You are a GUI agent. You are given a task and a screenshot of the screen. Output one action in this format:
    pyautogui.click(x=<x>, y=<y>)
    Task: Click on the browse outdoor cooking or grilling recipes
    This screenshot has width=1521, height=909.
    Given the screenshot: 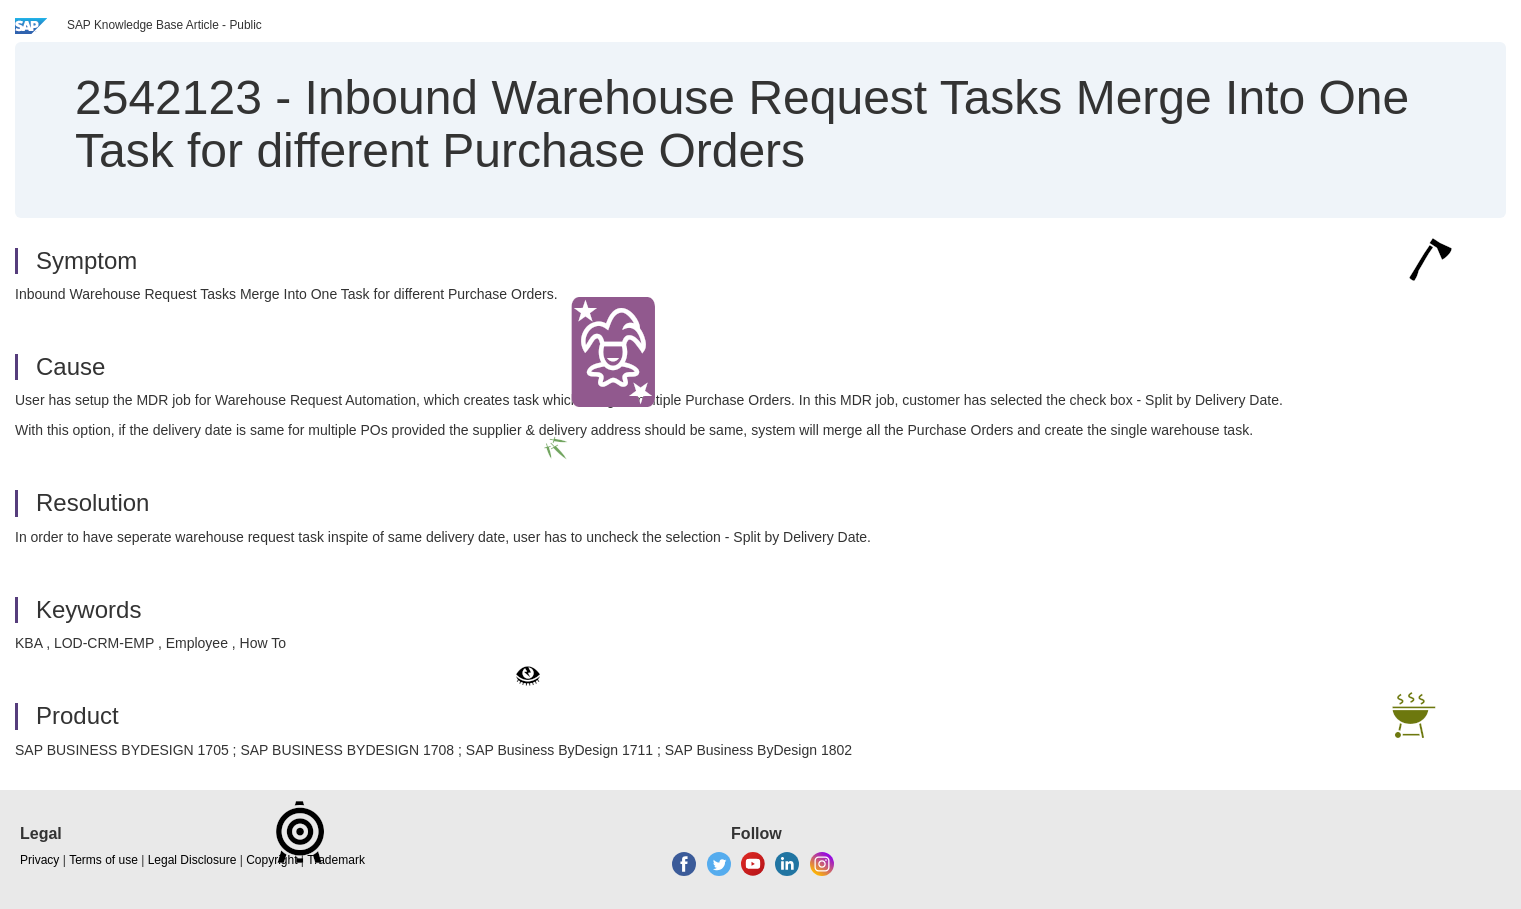 What is the action you would take?
    pyautogui.click(x=1413, y=715)
    